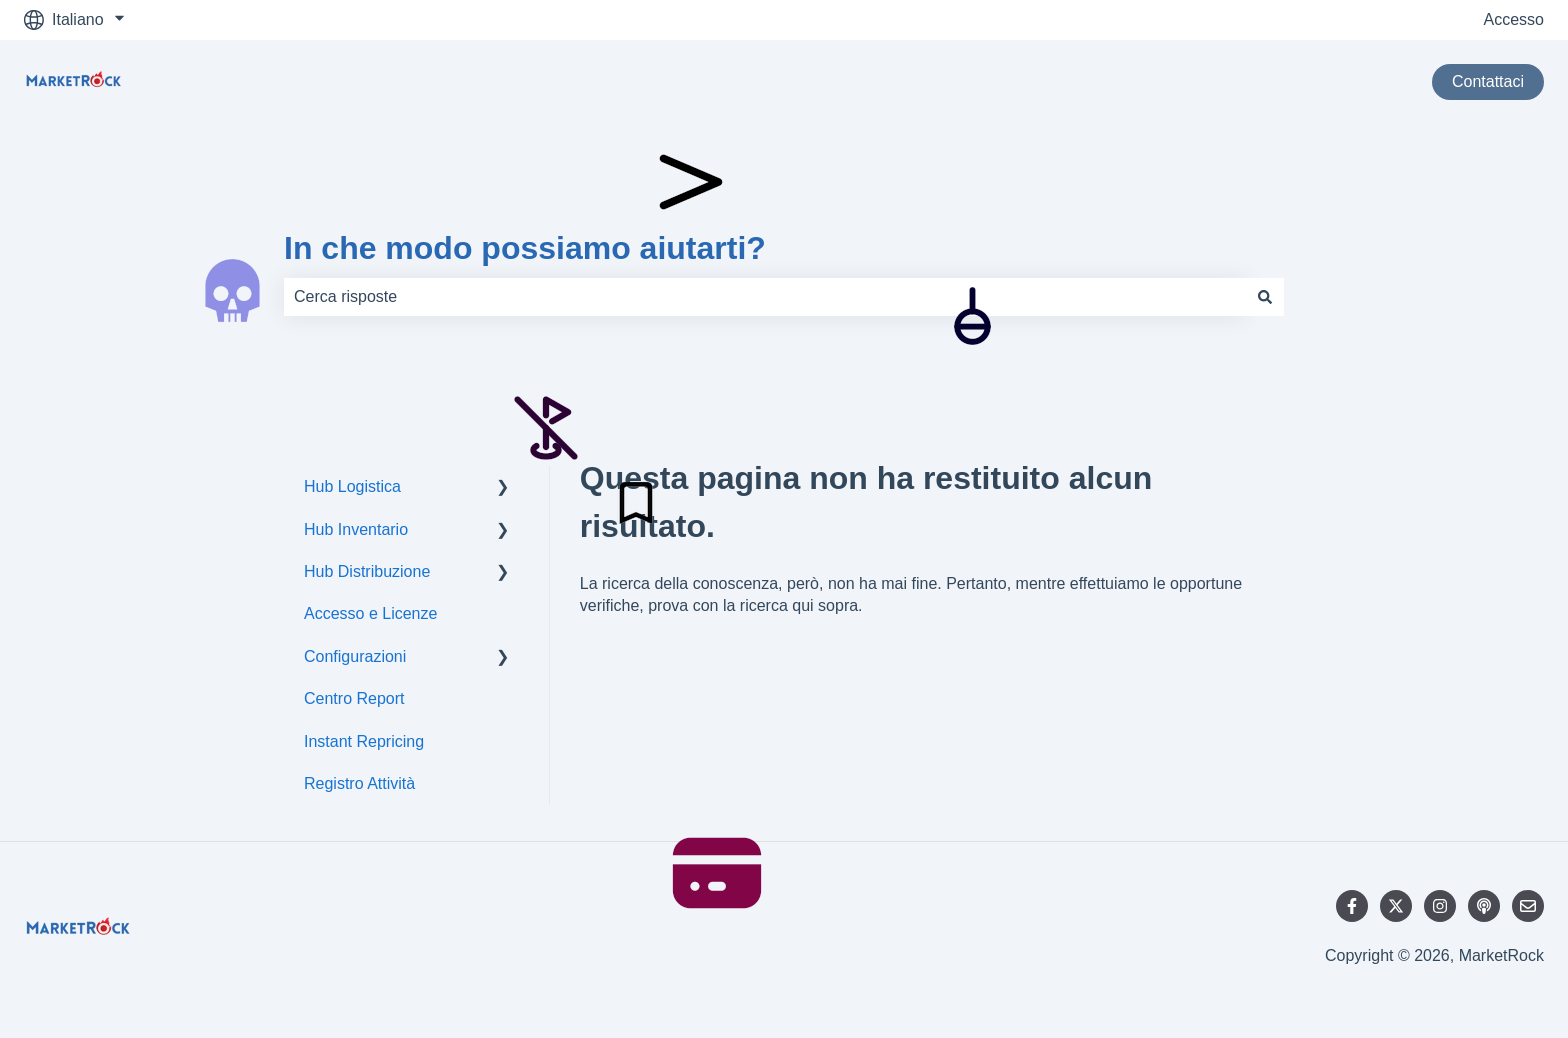 The width and height of the screenshot is (1568, 1038). What do you see at coordinates (972, 317) in the screenshot?
I see `select genderless or non-binary gender option` at bounding box center [972, 317].